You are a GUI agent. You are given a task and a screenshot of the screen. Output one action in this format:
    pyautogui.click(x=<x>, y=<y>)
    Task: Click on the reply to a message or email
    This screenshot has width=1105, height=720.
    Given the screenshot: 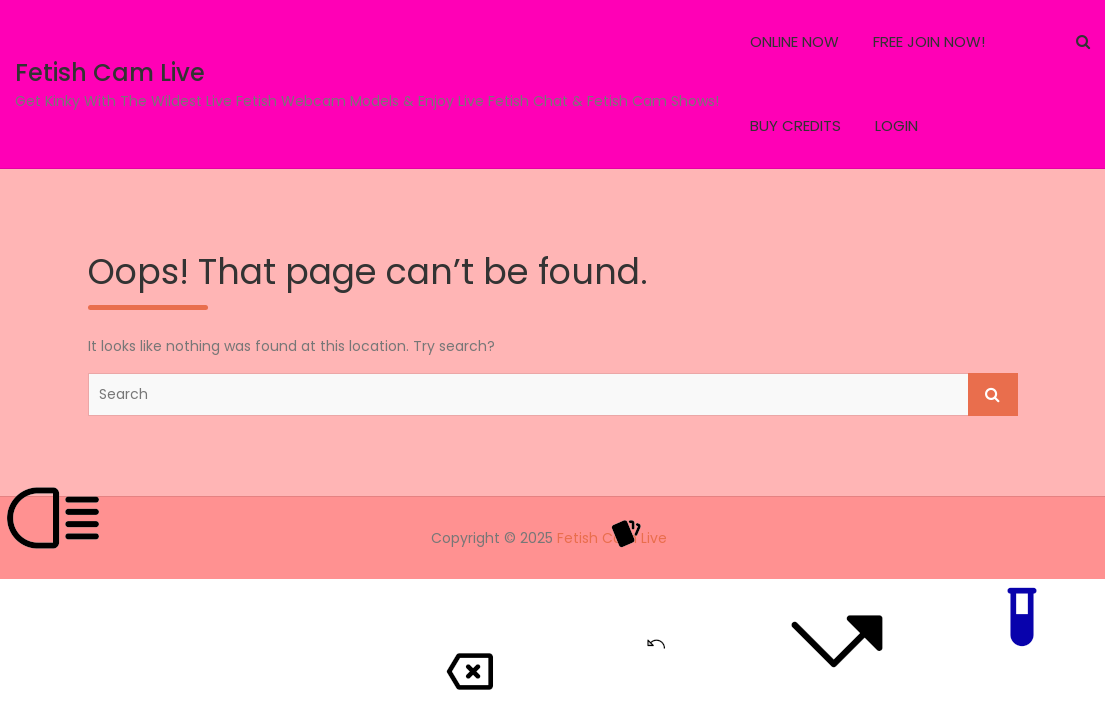 What is the action you would take?
    pyautogui.click(x=837, y=638)
    